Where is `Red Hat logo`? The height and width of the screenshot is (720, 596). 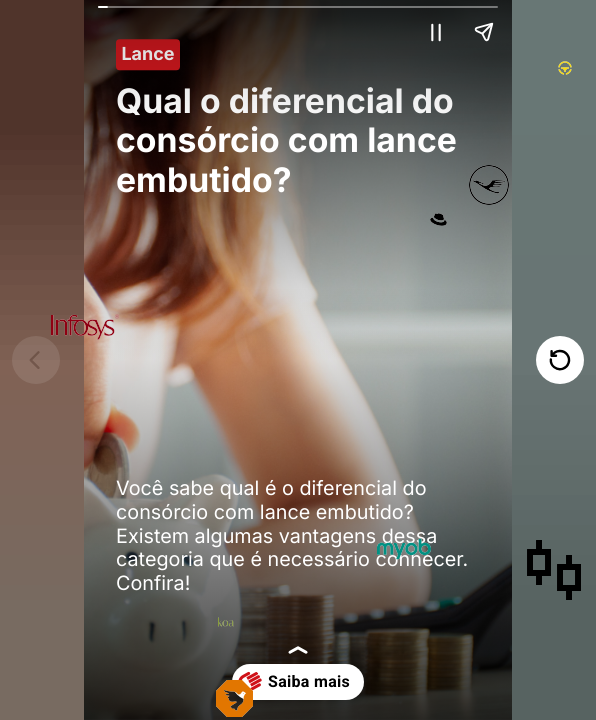
Red Hat logo is located at coordinates (438, 219).